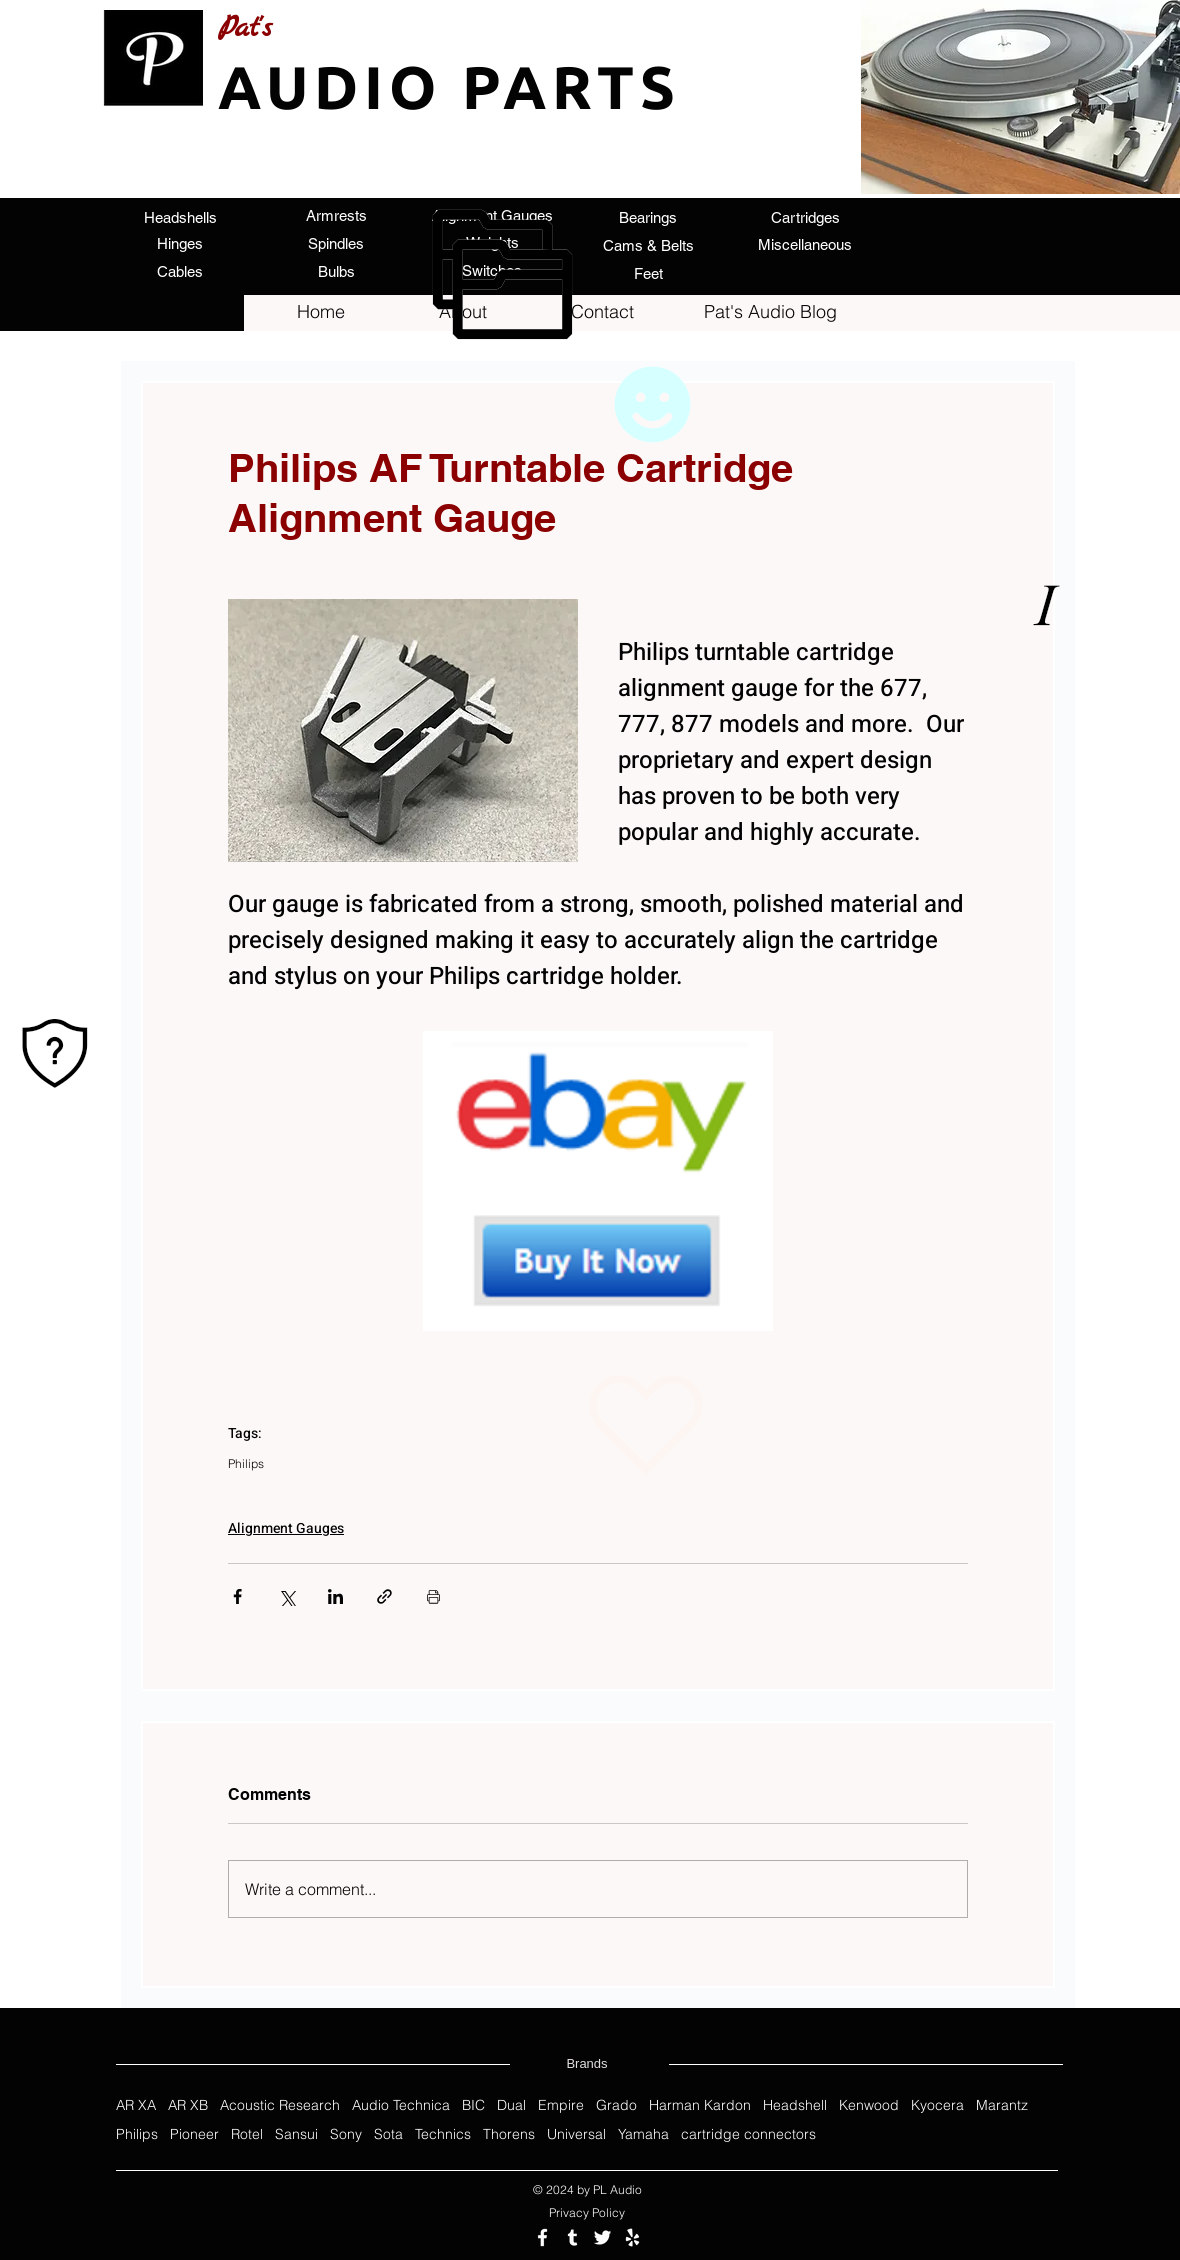 The height and width of the screenshot is (2260, 1180). Describe the element at coordinates (652, 404) in the screenshot. I see `add an emoji or reaction` at that location.